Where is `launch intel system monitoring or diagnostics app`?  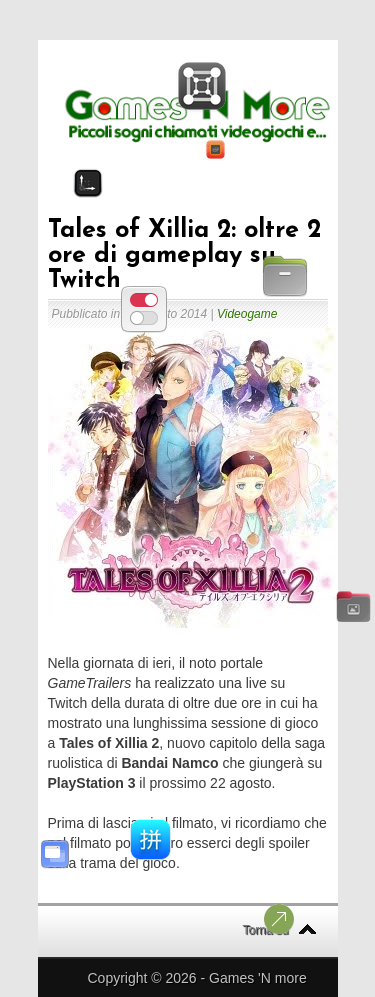
launch intel system monitoring or diagnostics app is located at coordinates (215, 149).